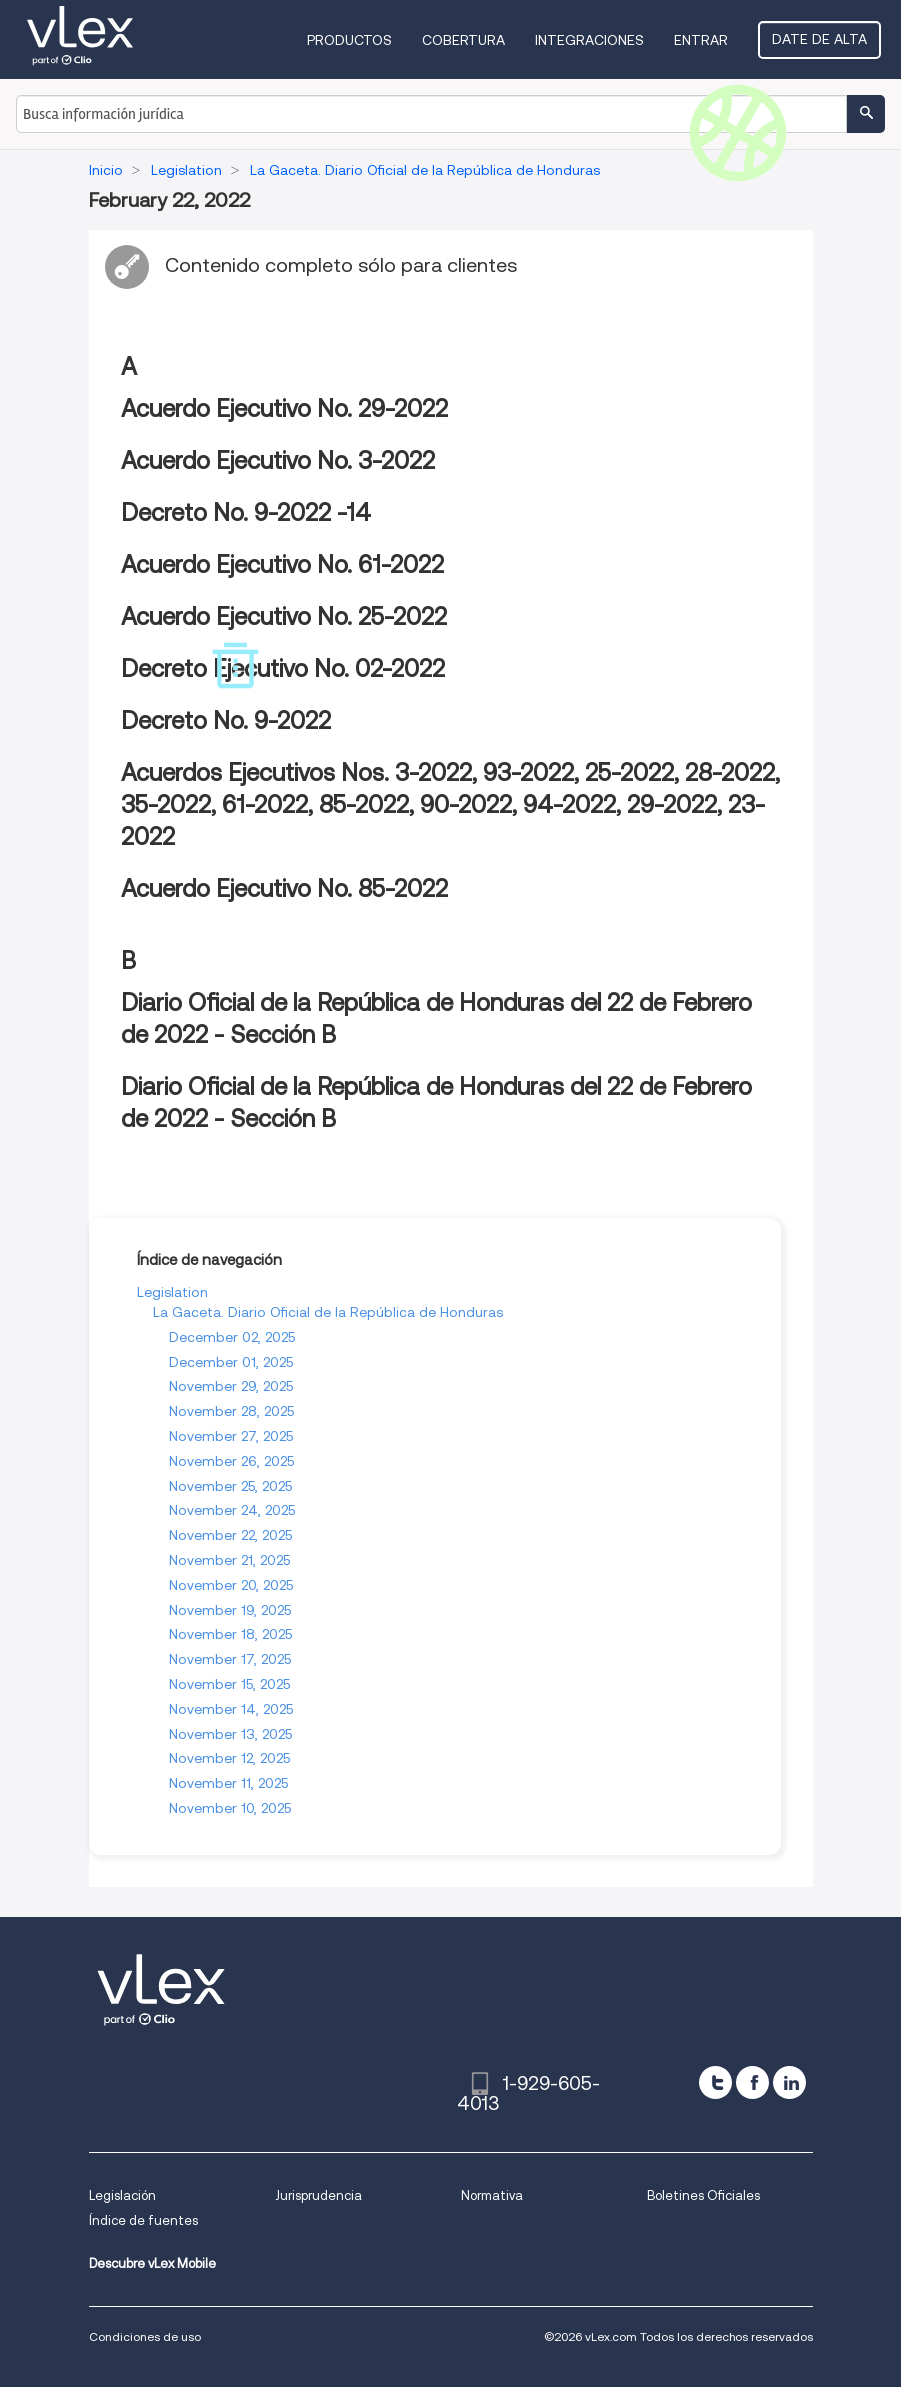  Describe the element at coordinates (738, 133) in the screenshot. I see `access sports scores and updates` at that location.